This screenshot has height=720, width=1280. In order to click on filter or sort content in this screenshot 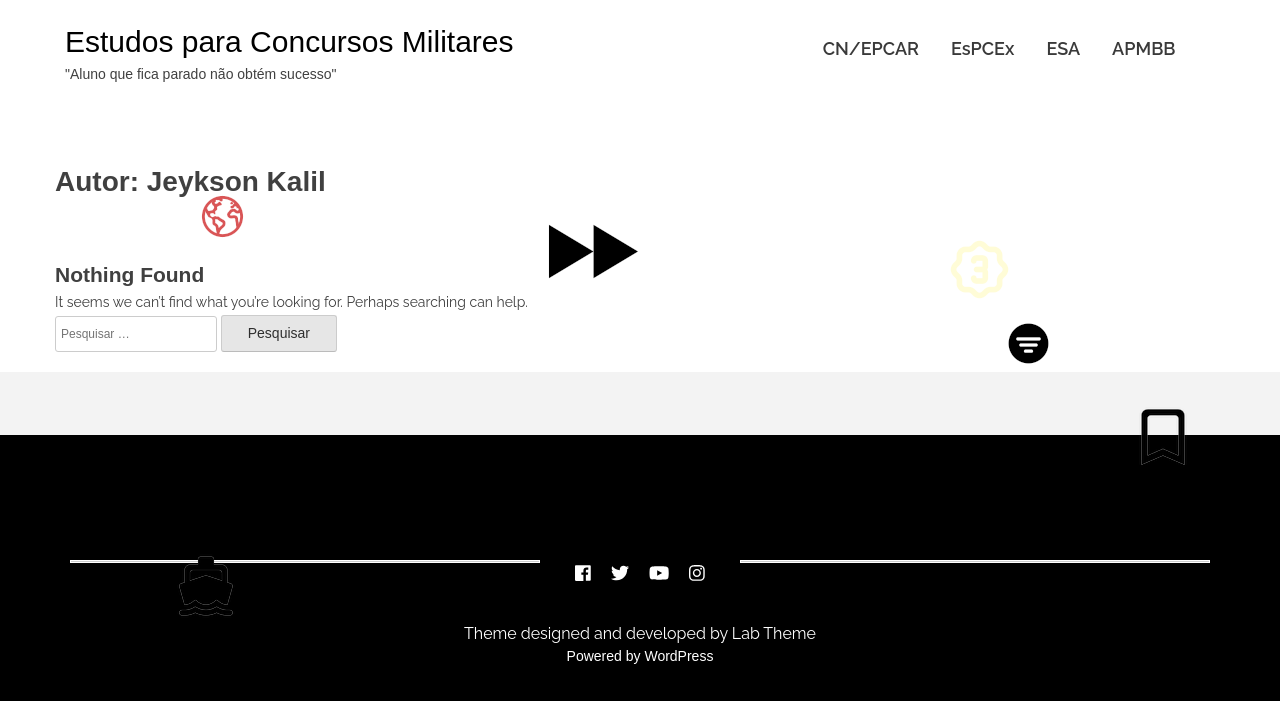, I will do `click(1028, 343)`.